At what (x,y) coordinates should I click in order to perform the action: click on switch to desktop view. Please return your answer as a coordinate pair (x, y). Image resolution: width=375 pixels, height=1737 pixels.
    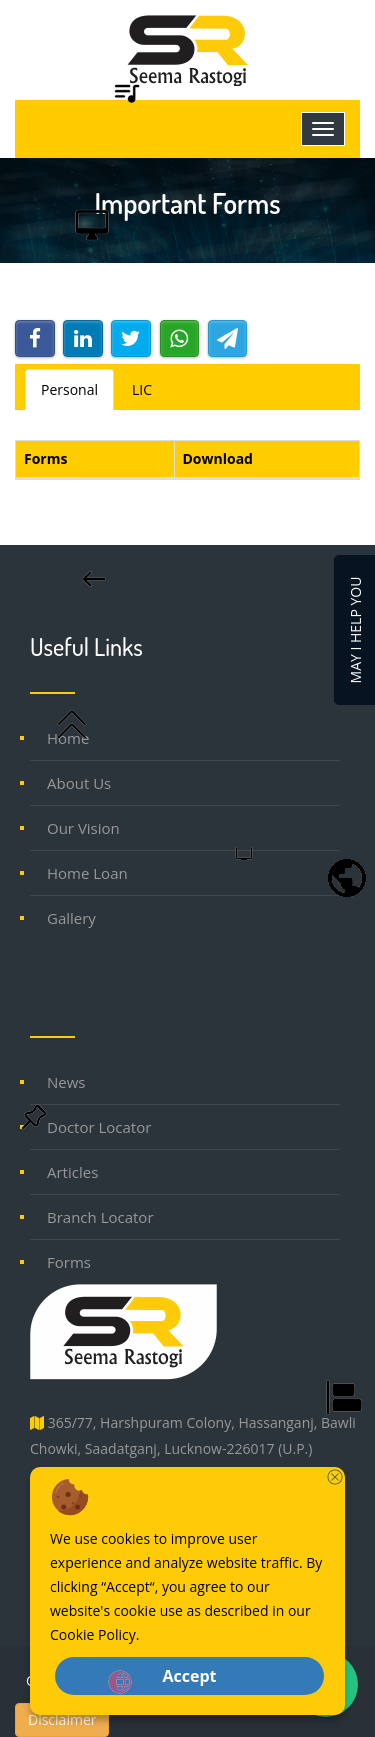
    Looking at the image, I should click on (92, 225).